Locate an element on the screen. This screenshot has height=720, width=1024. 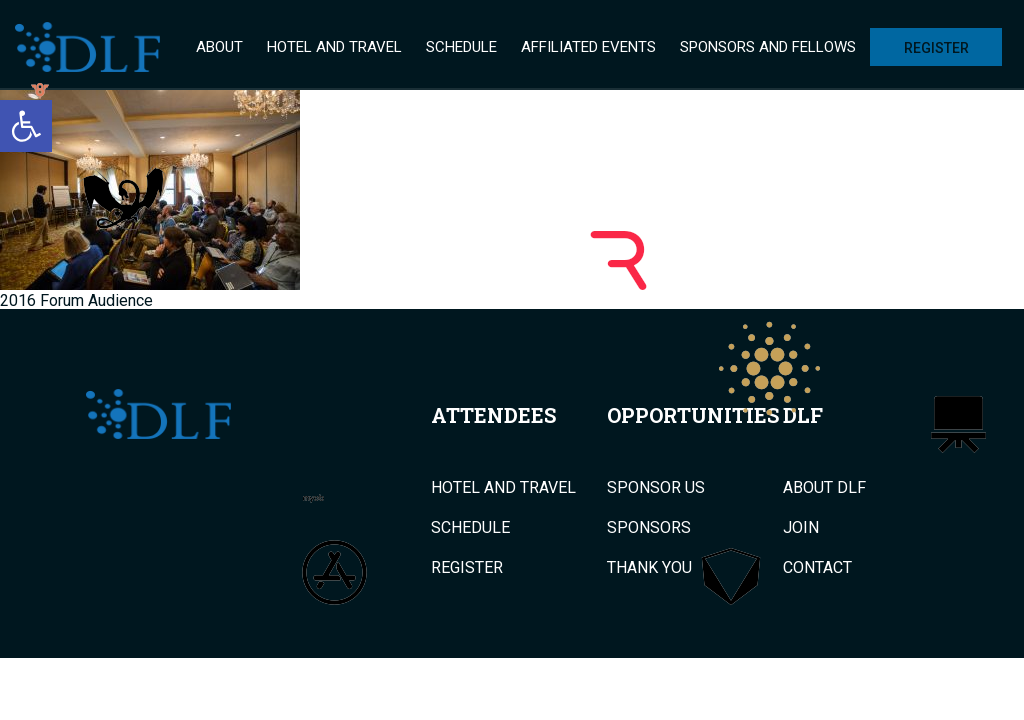
visit the LLVM compiler infrastructure project website is located at coordinates (122, 197).